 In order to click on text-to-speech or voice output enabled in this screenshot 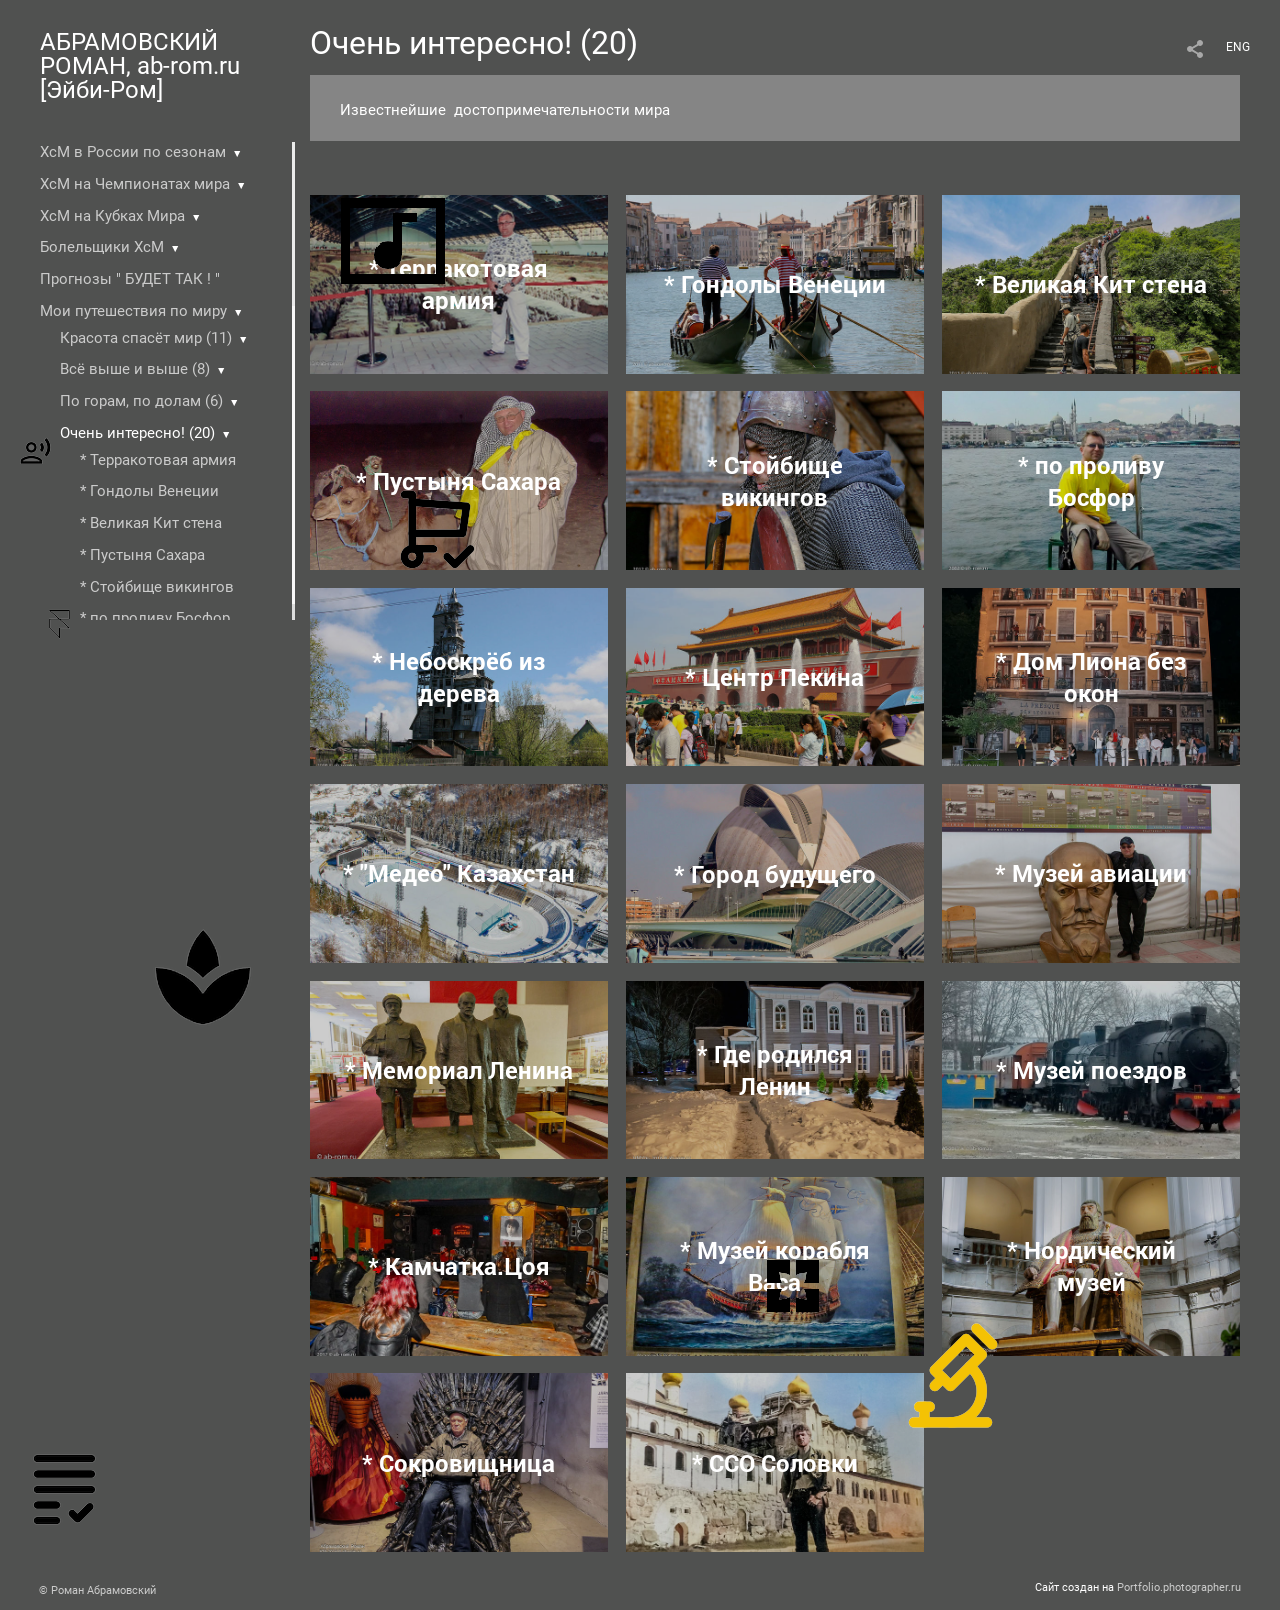, I will do `click(35, 451)`.